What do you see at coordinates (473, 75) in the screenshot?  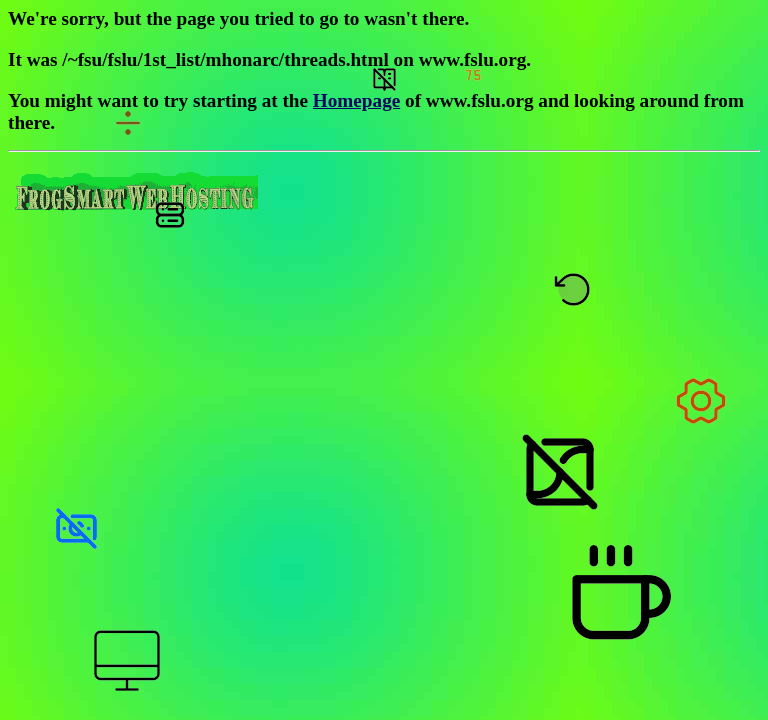 I see `displays the number 75 as a badge or counter` at bounding box center [473, 75].